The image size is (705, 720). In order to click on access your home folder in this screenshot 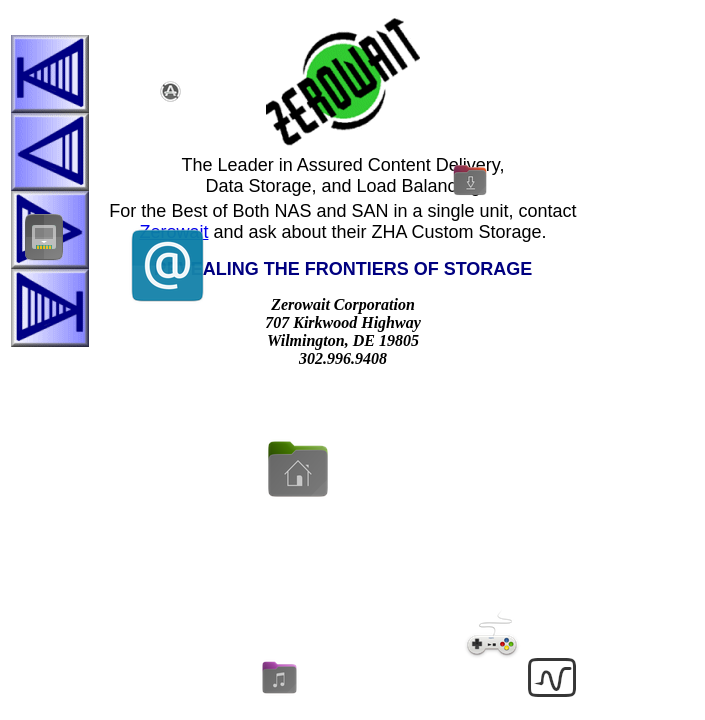, I will do `click(298, 469)`.